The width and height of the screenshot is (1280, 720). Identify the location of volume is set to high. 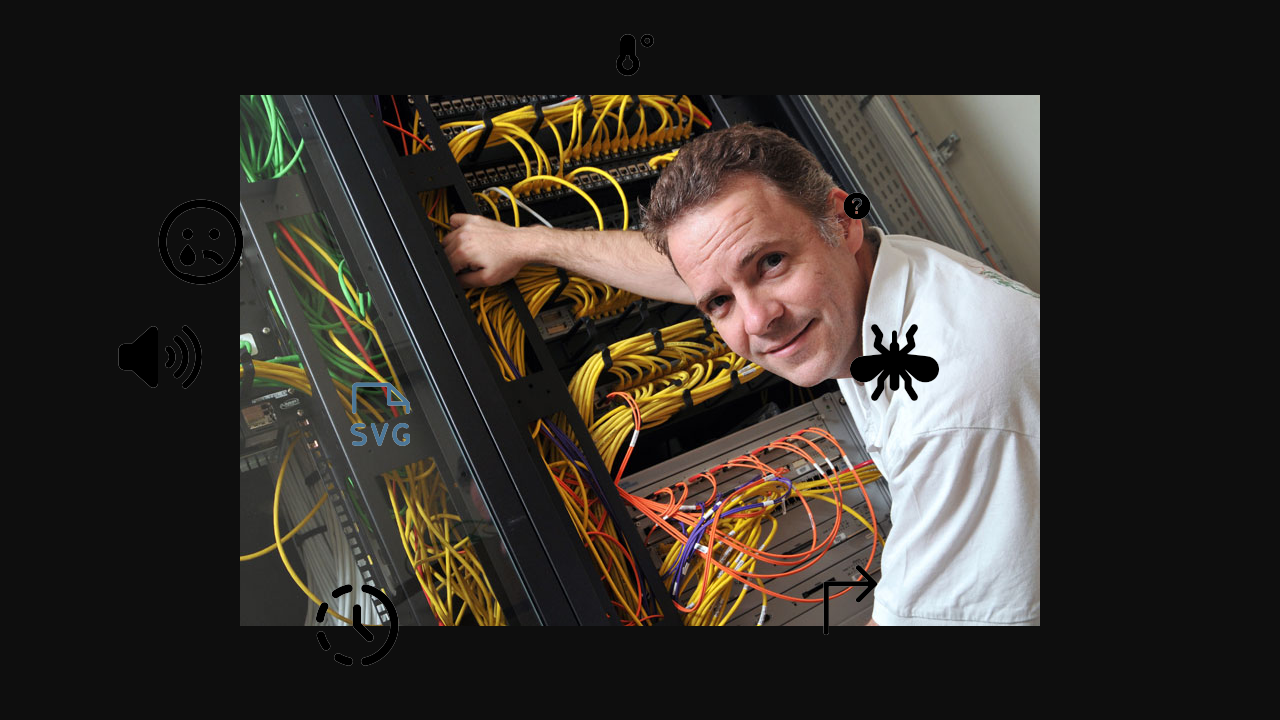
(158, 357).